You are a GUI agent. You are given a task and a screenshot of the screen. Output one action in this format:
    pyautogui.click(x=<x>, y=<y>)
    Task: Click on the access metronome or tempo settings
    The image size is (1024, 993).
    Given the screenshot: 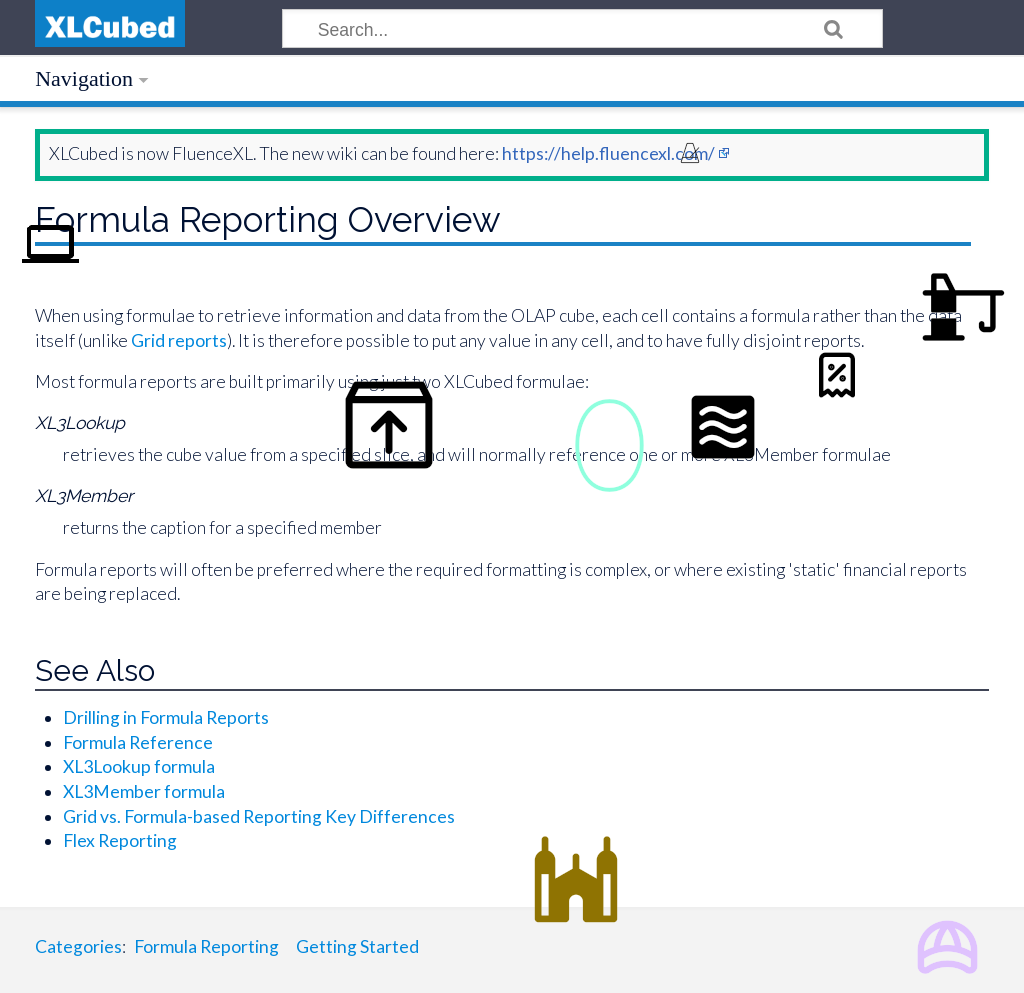 What is the action you would take?
    pyautogui.click(x=690, y=153)
    